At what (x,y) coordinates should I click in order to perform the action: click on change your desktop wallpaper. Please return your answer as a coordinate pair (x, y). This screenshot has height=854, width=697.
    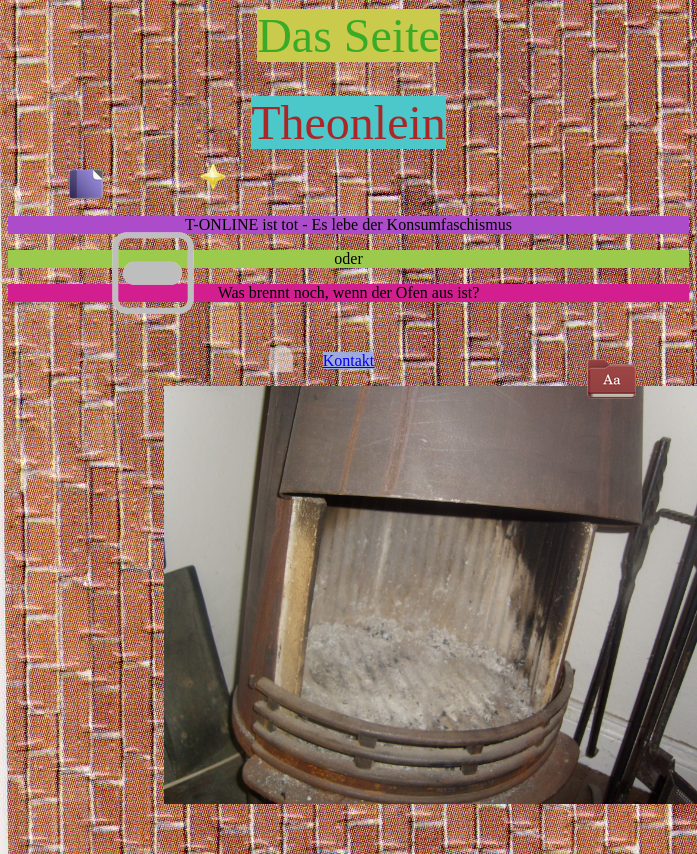
    Looking at the image, I should click on (86, 183).